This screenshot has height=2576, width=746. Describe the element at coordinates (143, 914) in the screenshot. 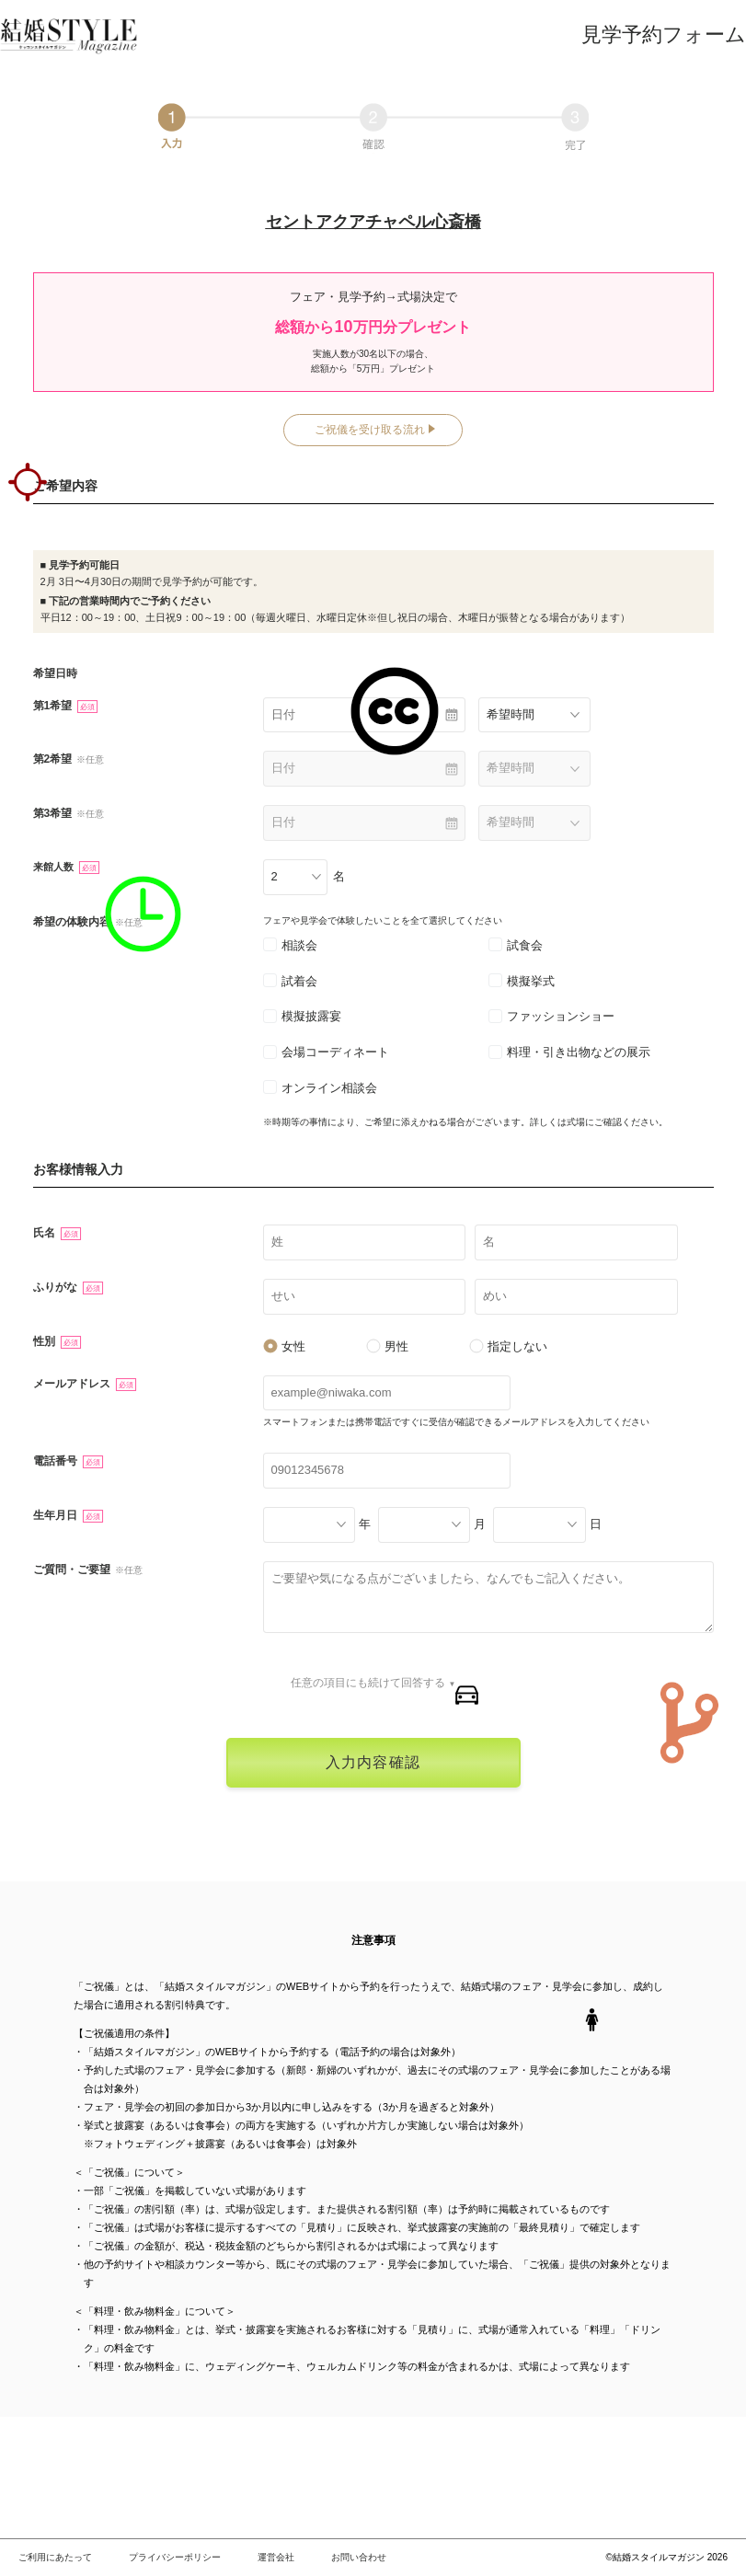

I see `view time or clock settings` at that location.